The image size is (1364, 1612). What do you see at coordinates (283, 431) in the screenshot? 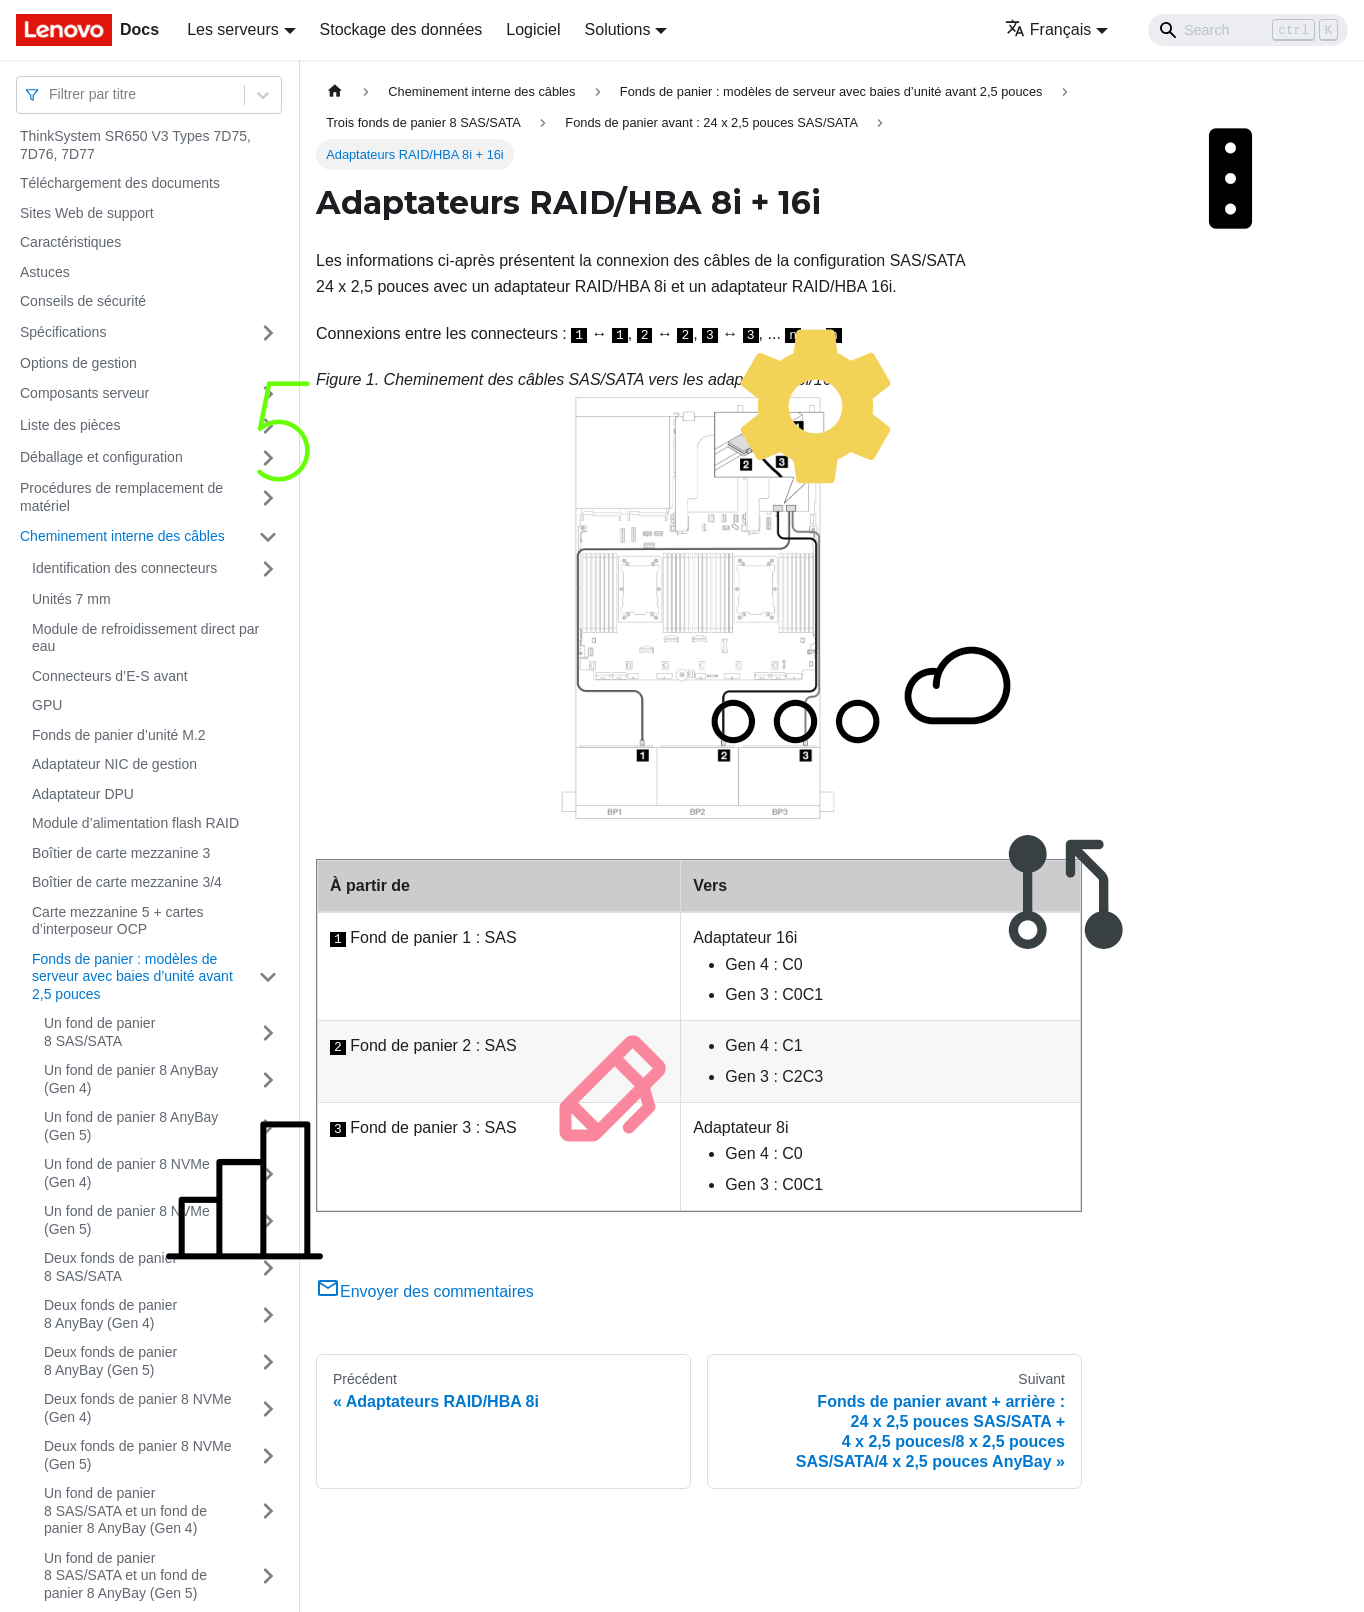
I see `indicates the number five in a list or sequence` at bounding box center [283, 431].